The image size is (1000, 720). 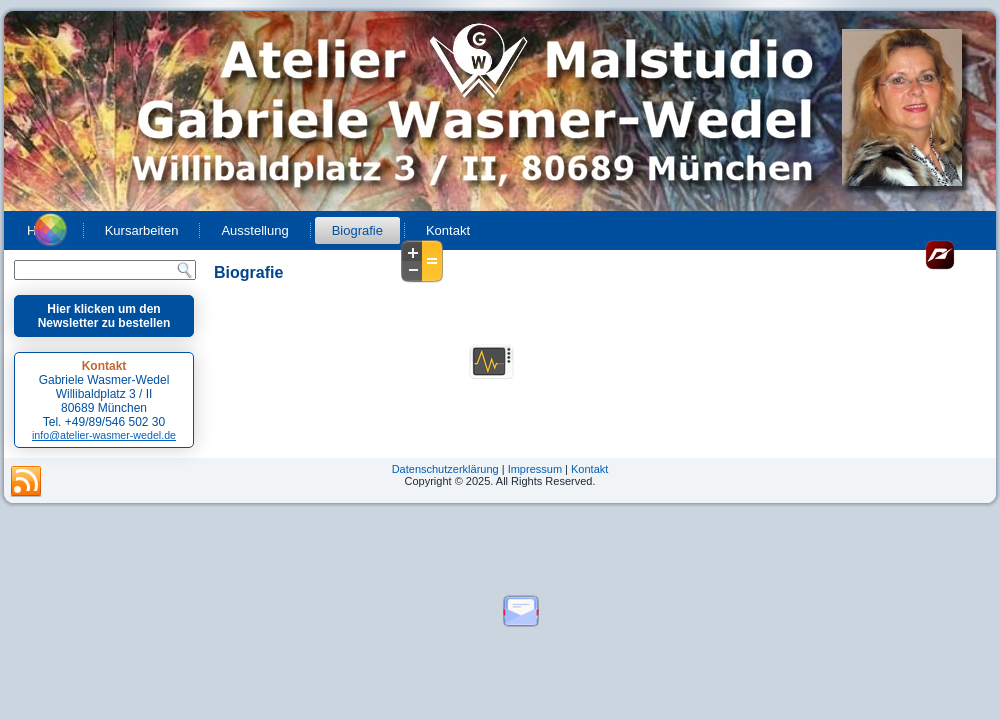 What do you see at coordinates (50, 229) in the screenshot?
I see `access color and theme preferences` at bounding box center [50, 229].